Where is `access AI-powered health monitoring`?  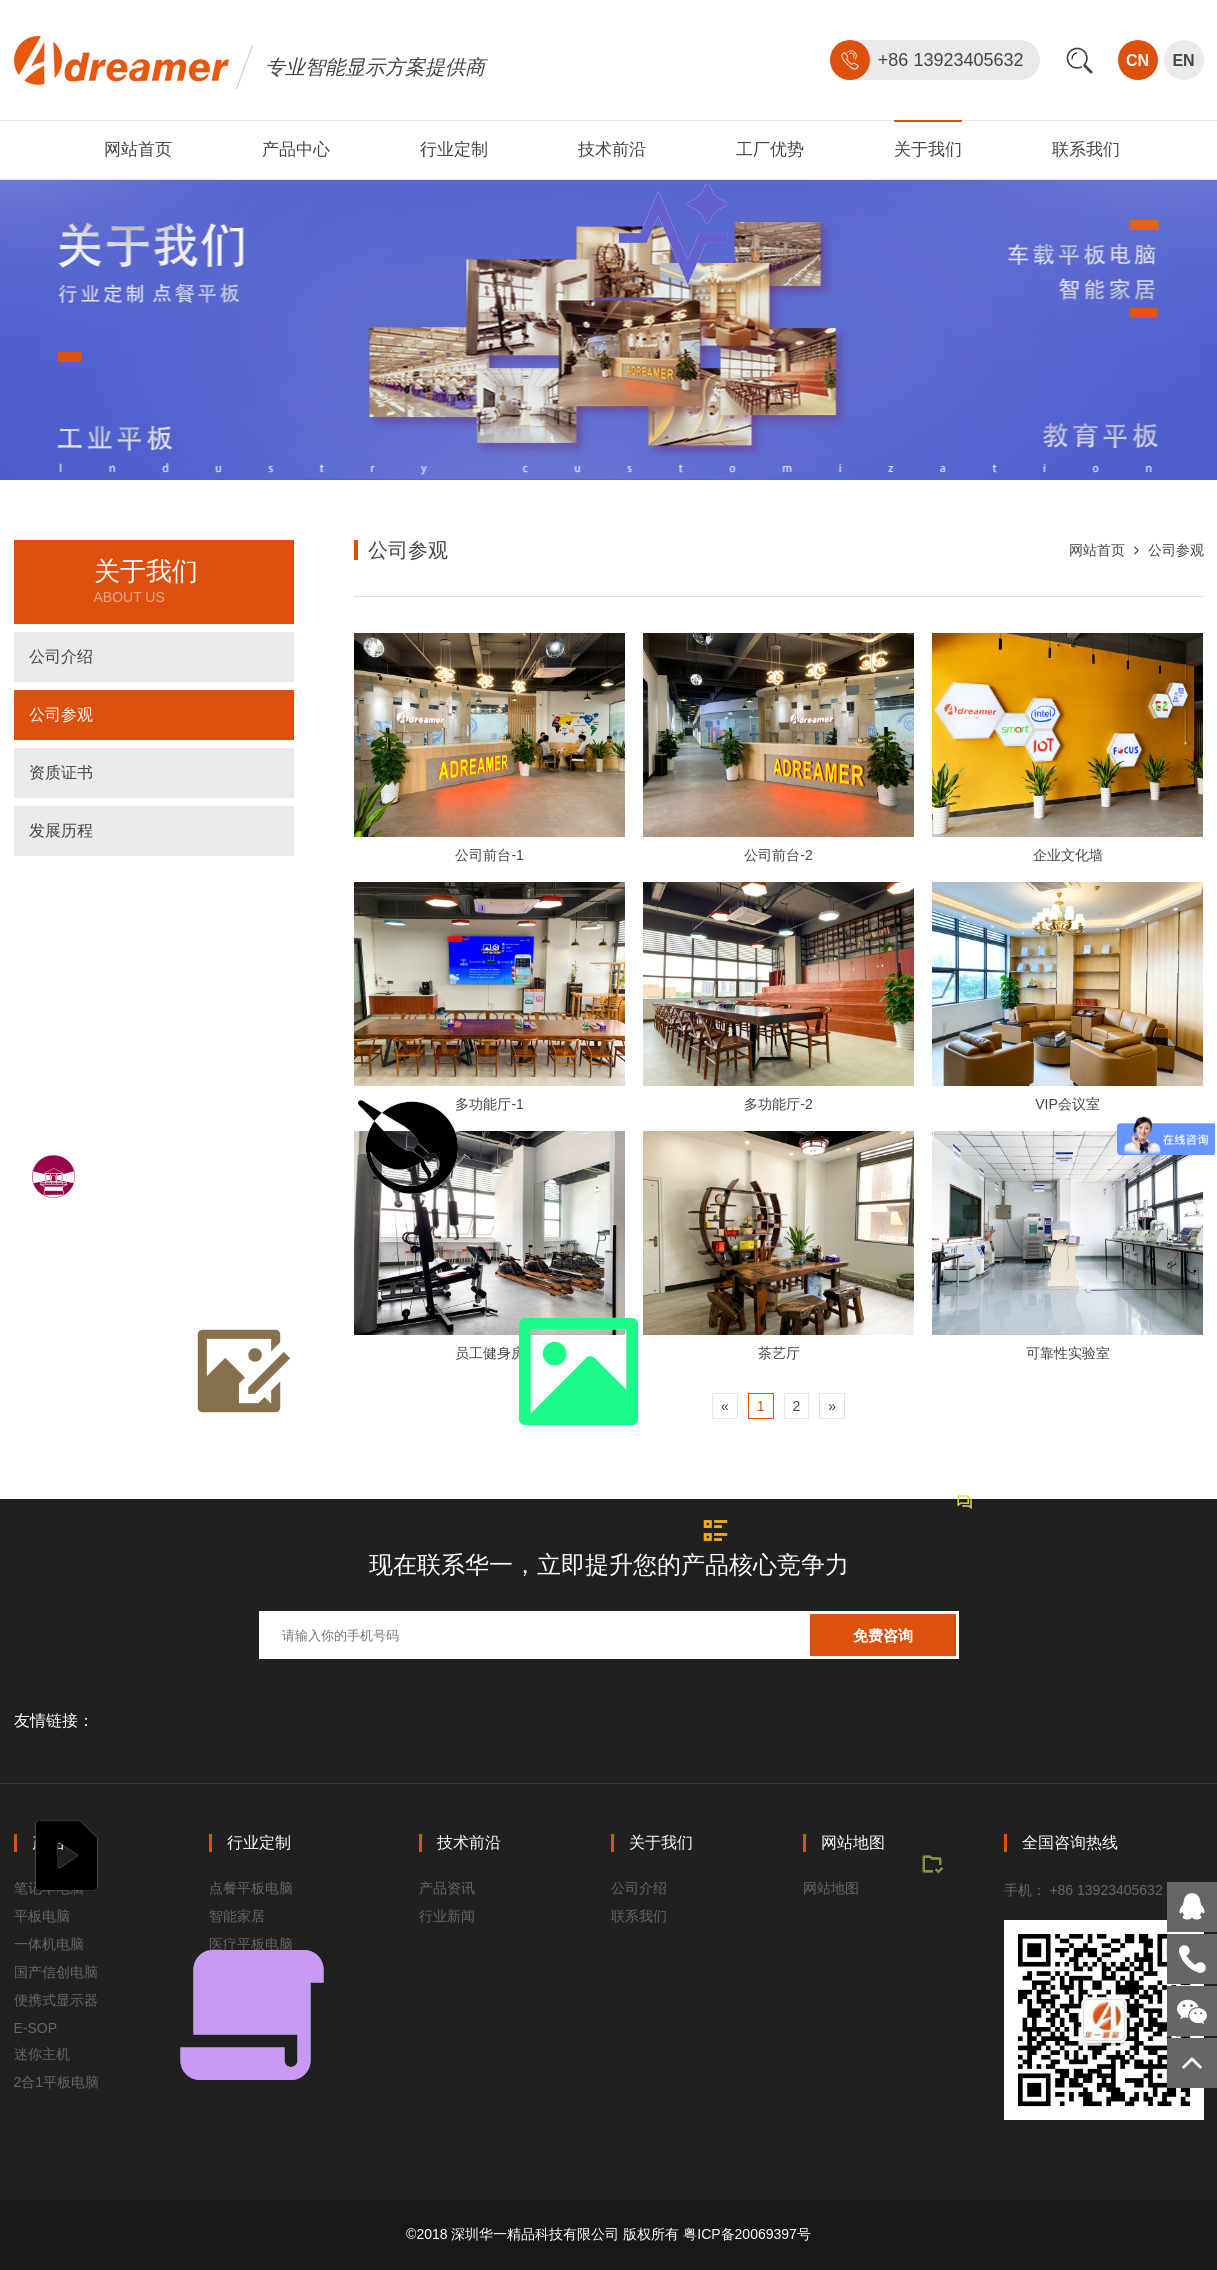 access AI-powered health monitoring is located at coordinates (673, 238).